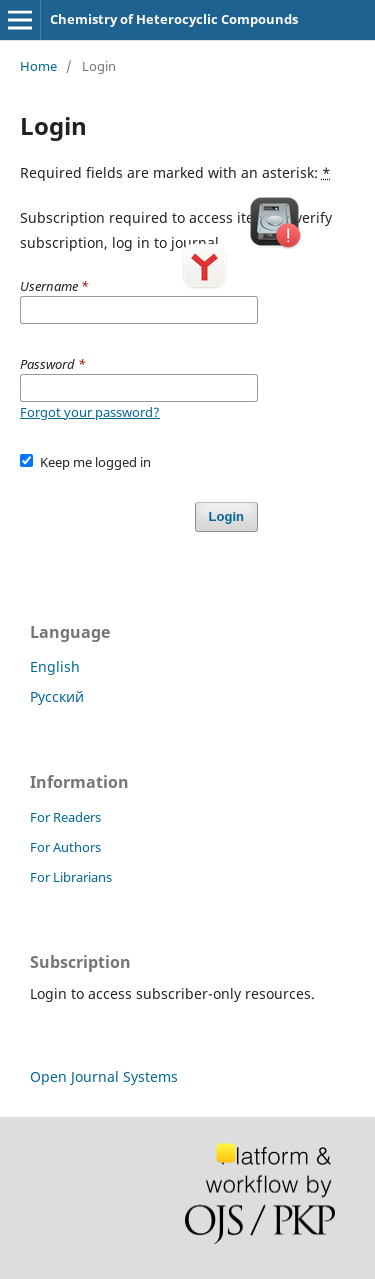  Describe the element at coordinates (226, 1153) in the screenshot. I see `blank app icon template for customization` at that location.